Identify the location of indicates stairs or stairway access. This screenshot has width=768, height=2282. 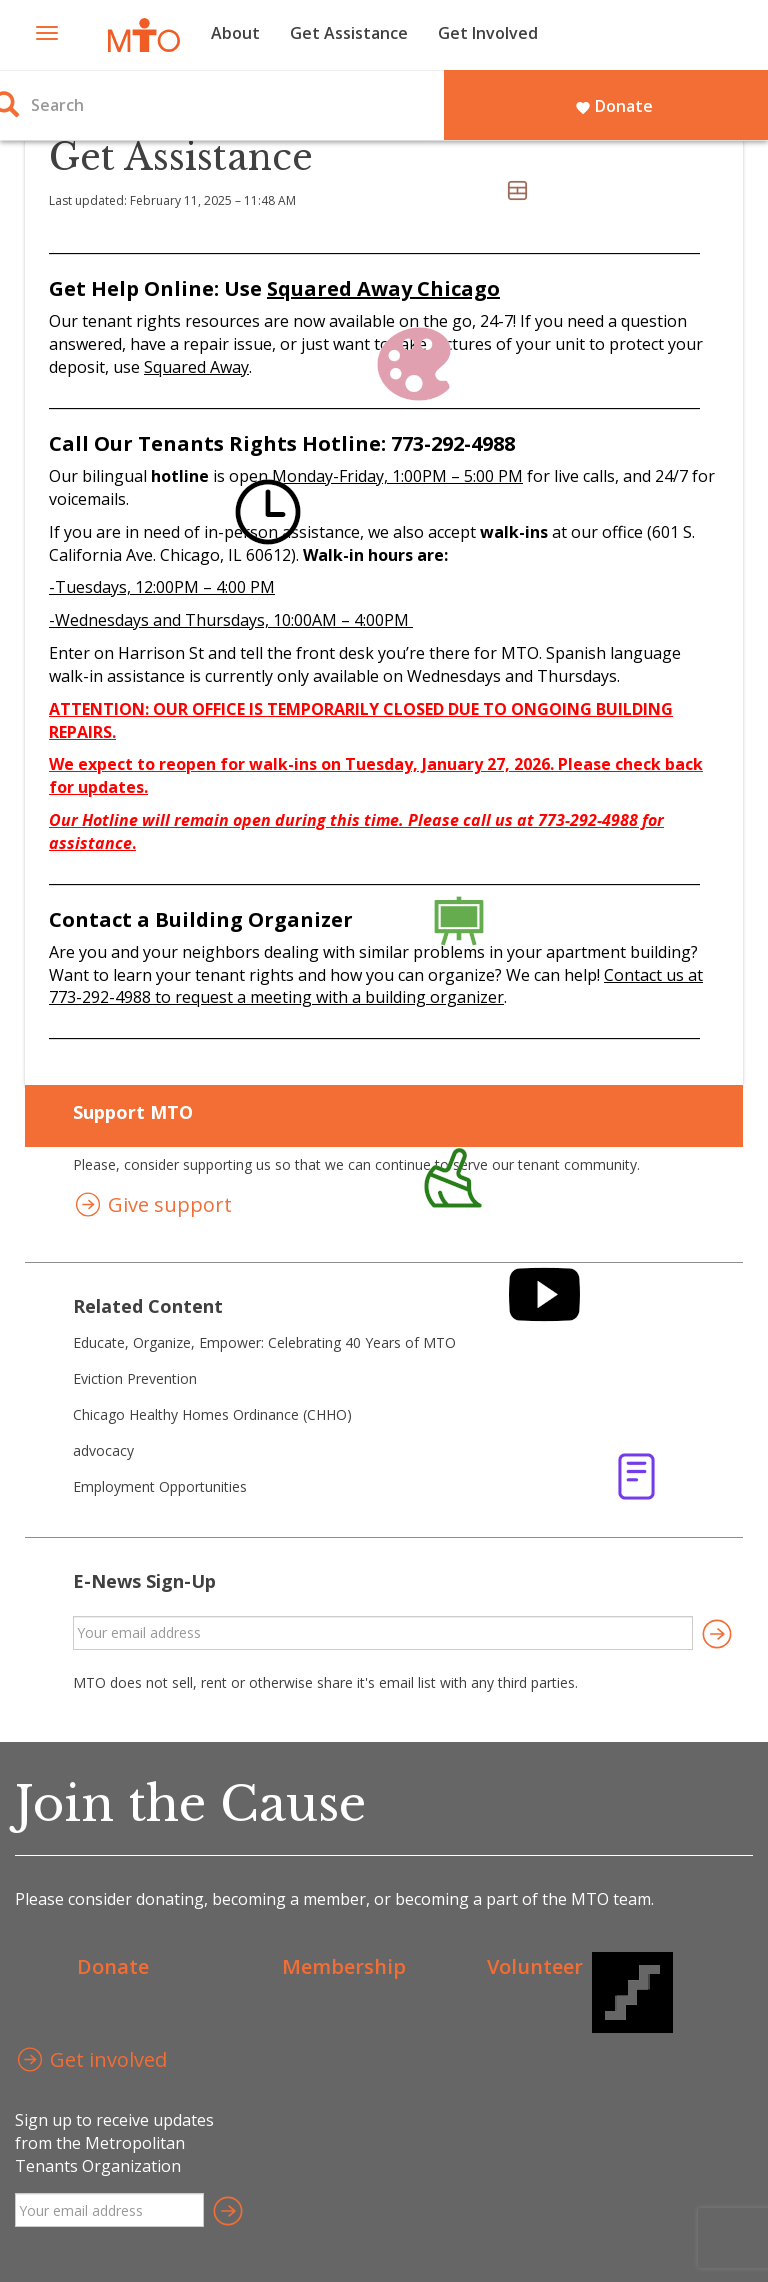
(632, 1992).